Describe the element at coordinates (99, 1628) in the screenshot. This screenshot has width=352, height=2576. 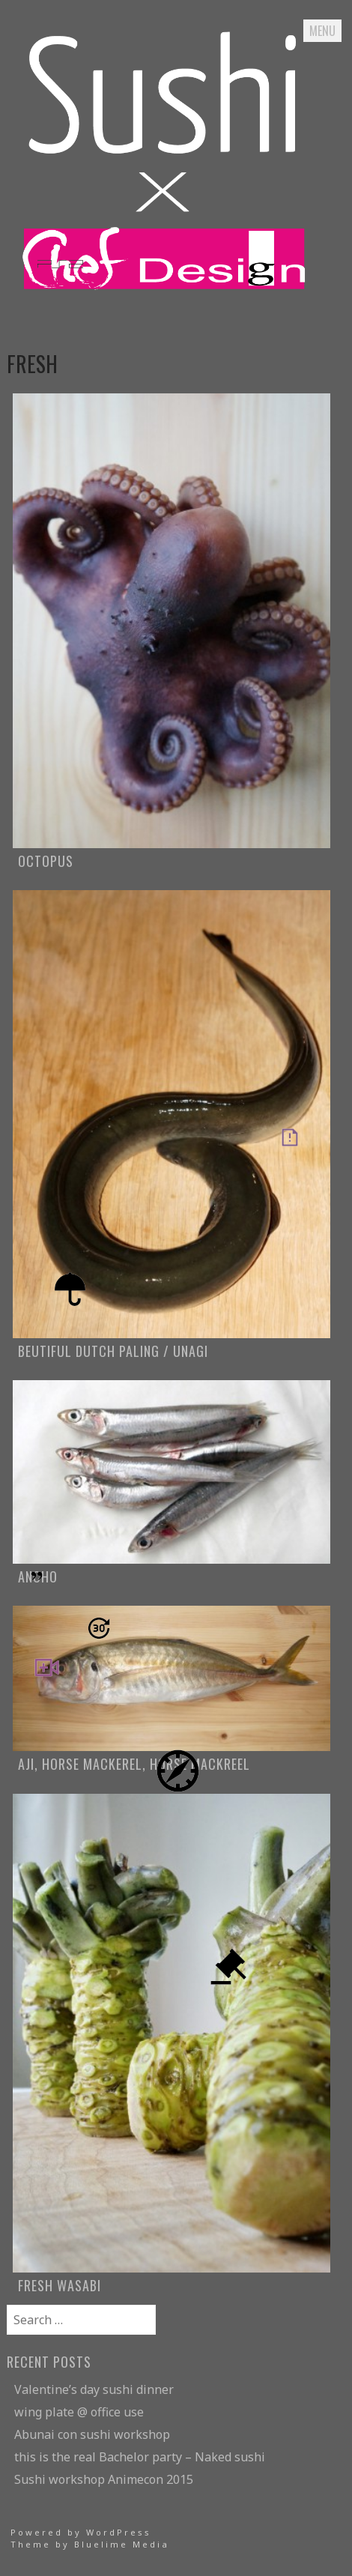
I see `skip forward 30 seconds` at that location.